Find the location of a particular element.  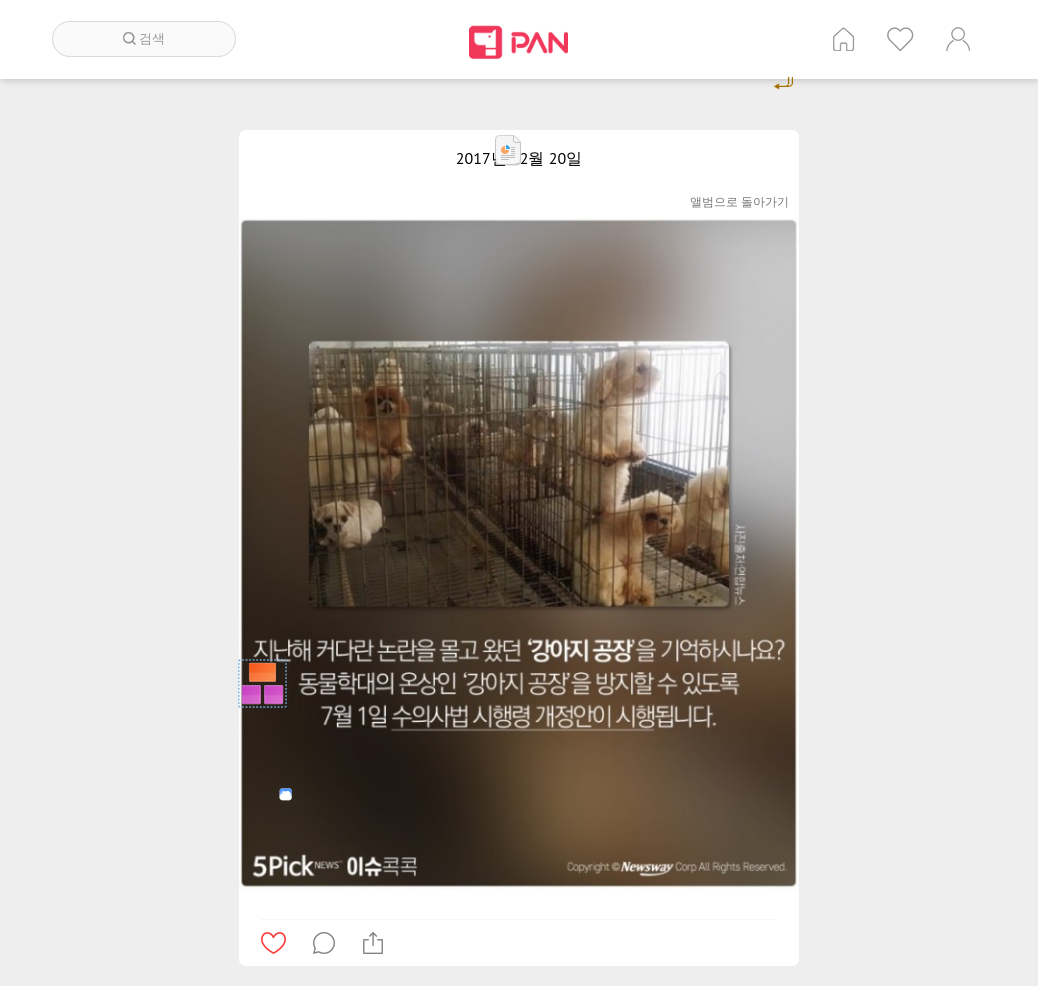

select all items in the current view is located at coordinates (262, 683).